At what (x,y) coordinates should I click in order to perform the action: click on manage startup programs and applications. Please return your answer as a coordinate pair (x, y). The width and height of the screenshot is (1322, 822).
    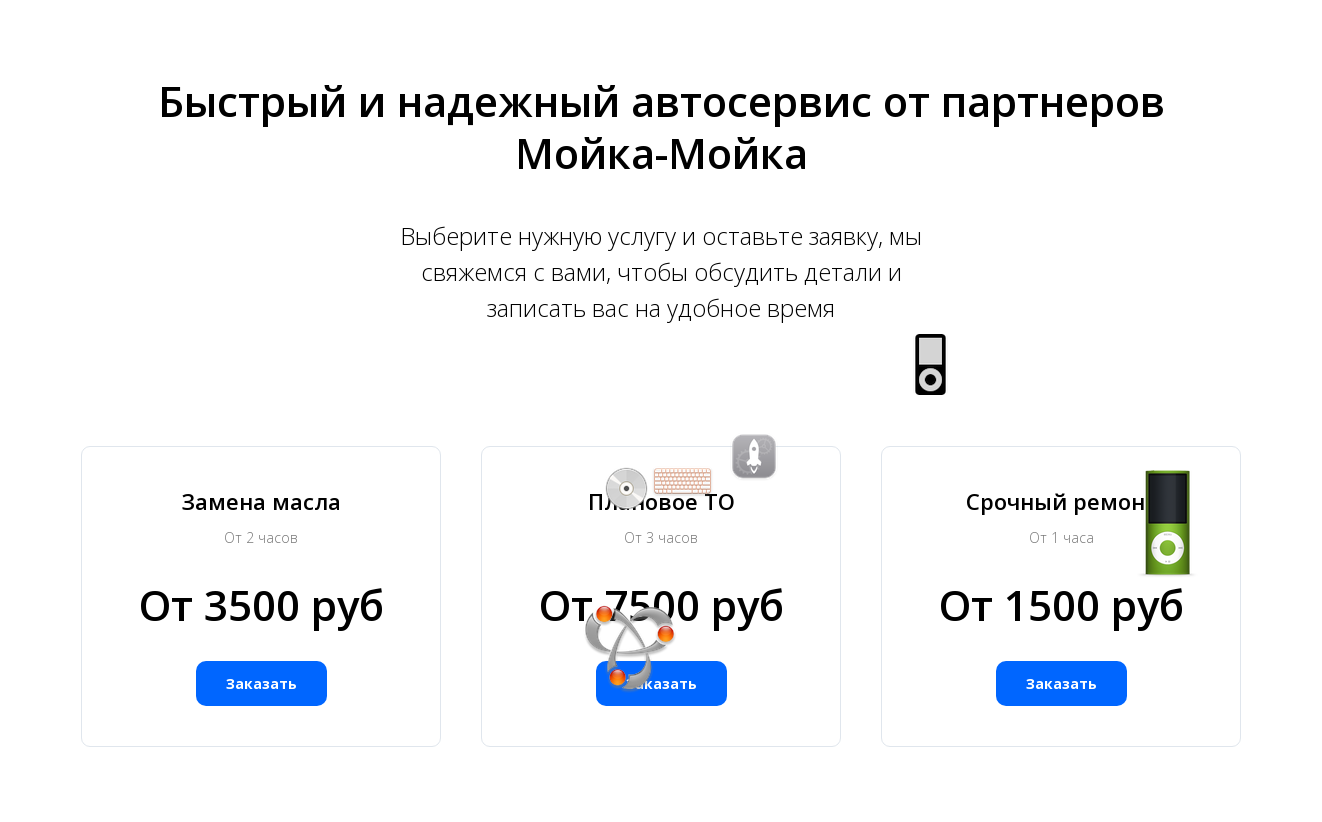
    Looking at the image, I should click on (754, 457).